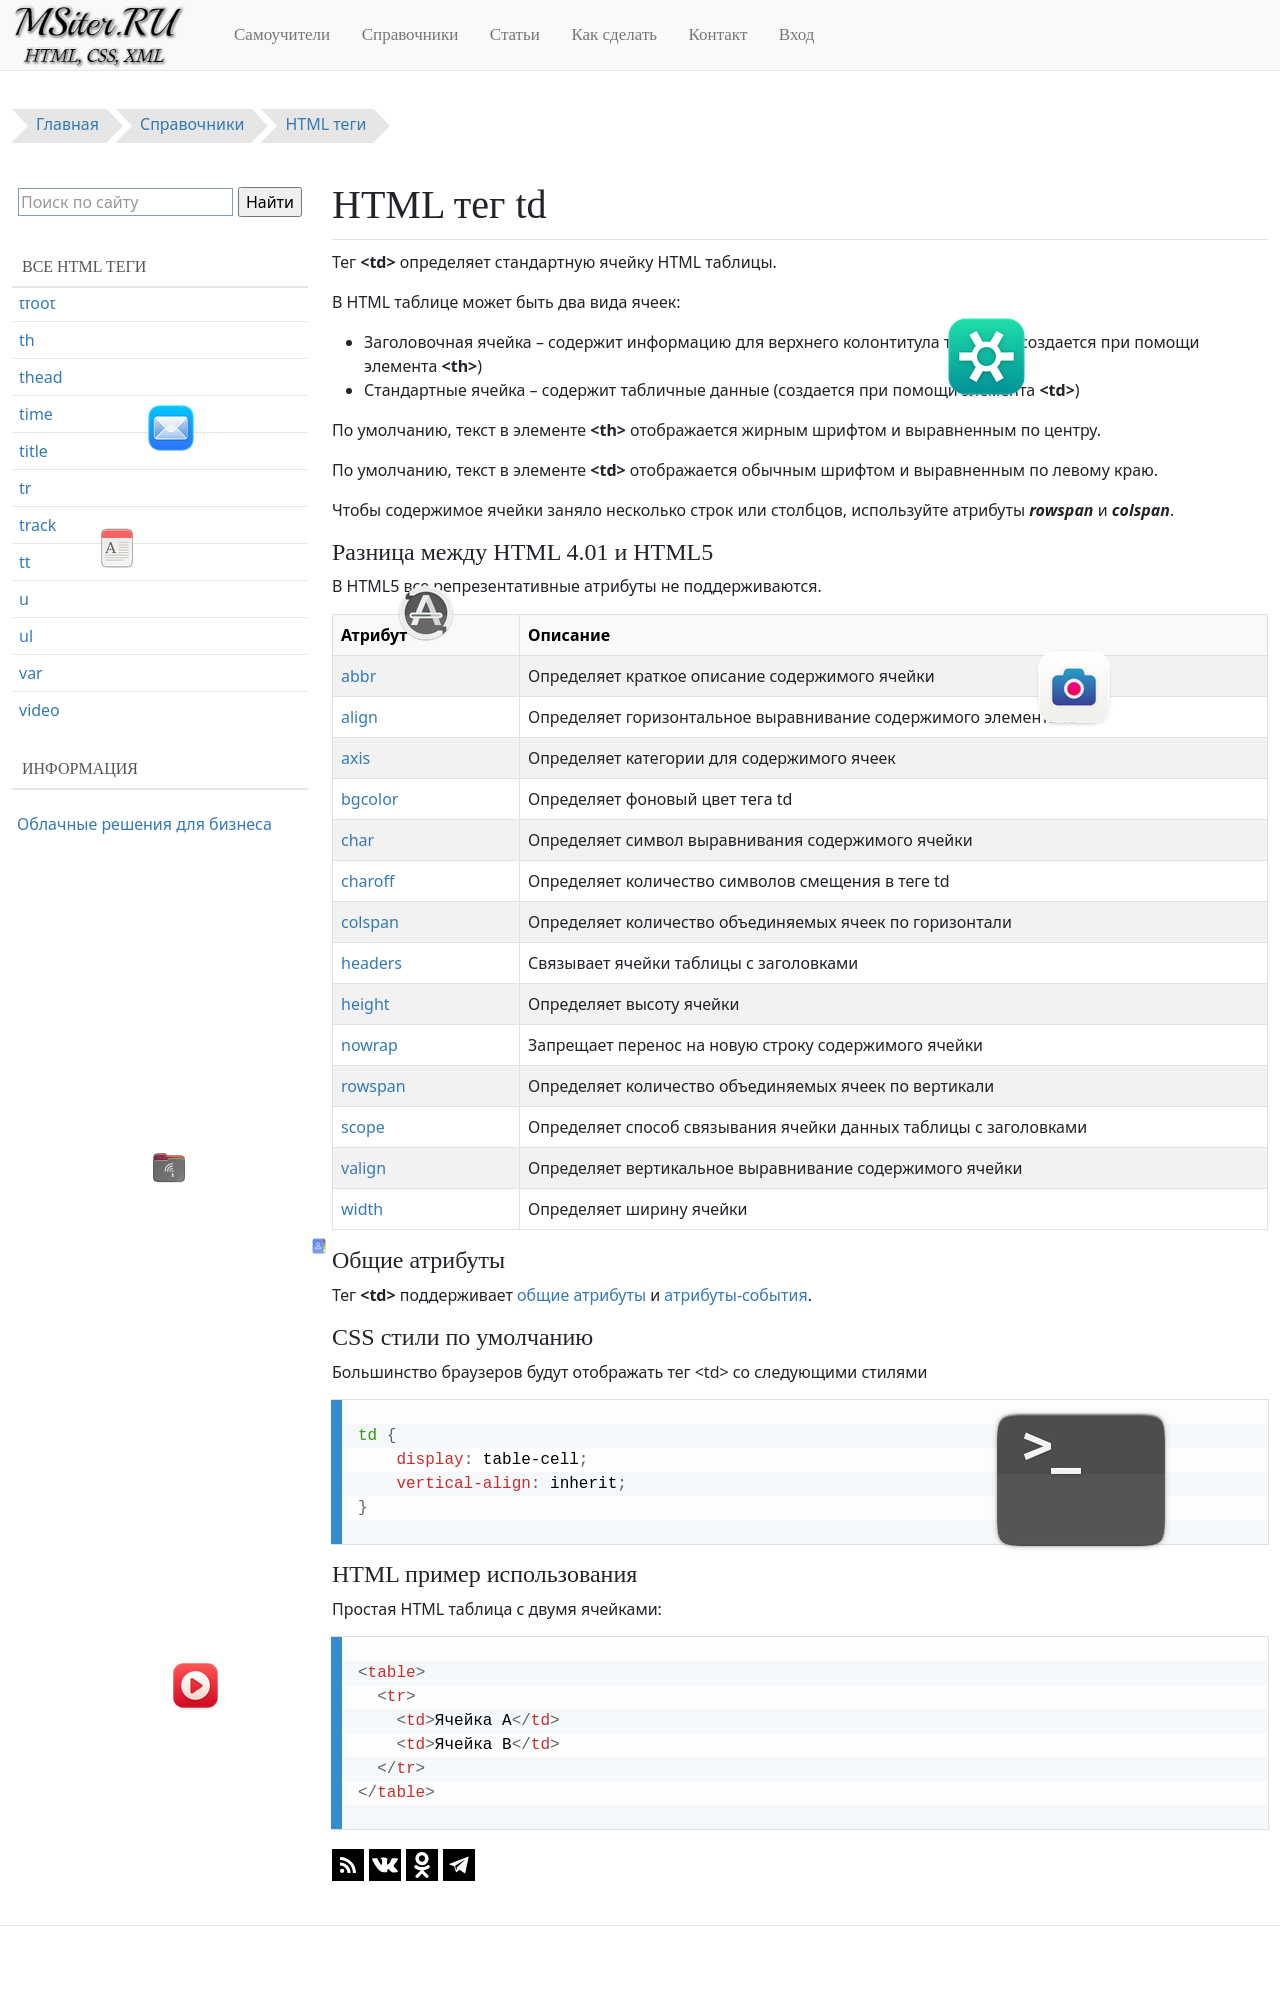  I want to click on open insync cloud sync folder, so click(169, 1167).